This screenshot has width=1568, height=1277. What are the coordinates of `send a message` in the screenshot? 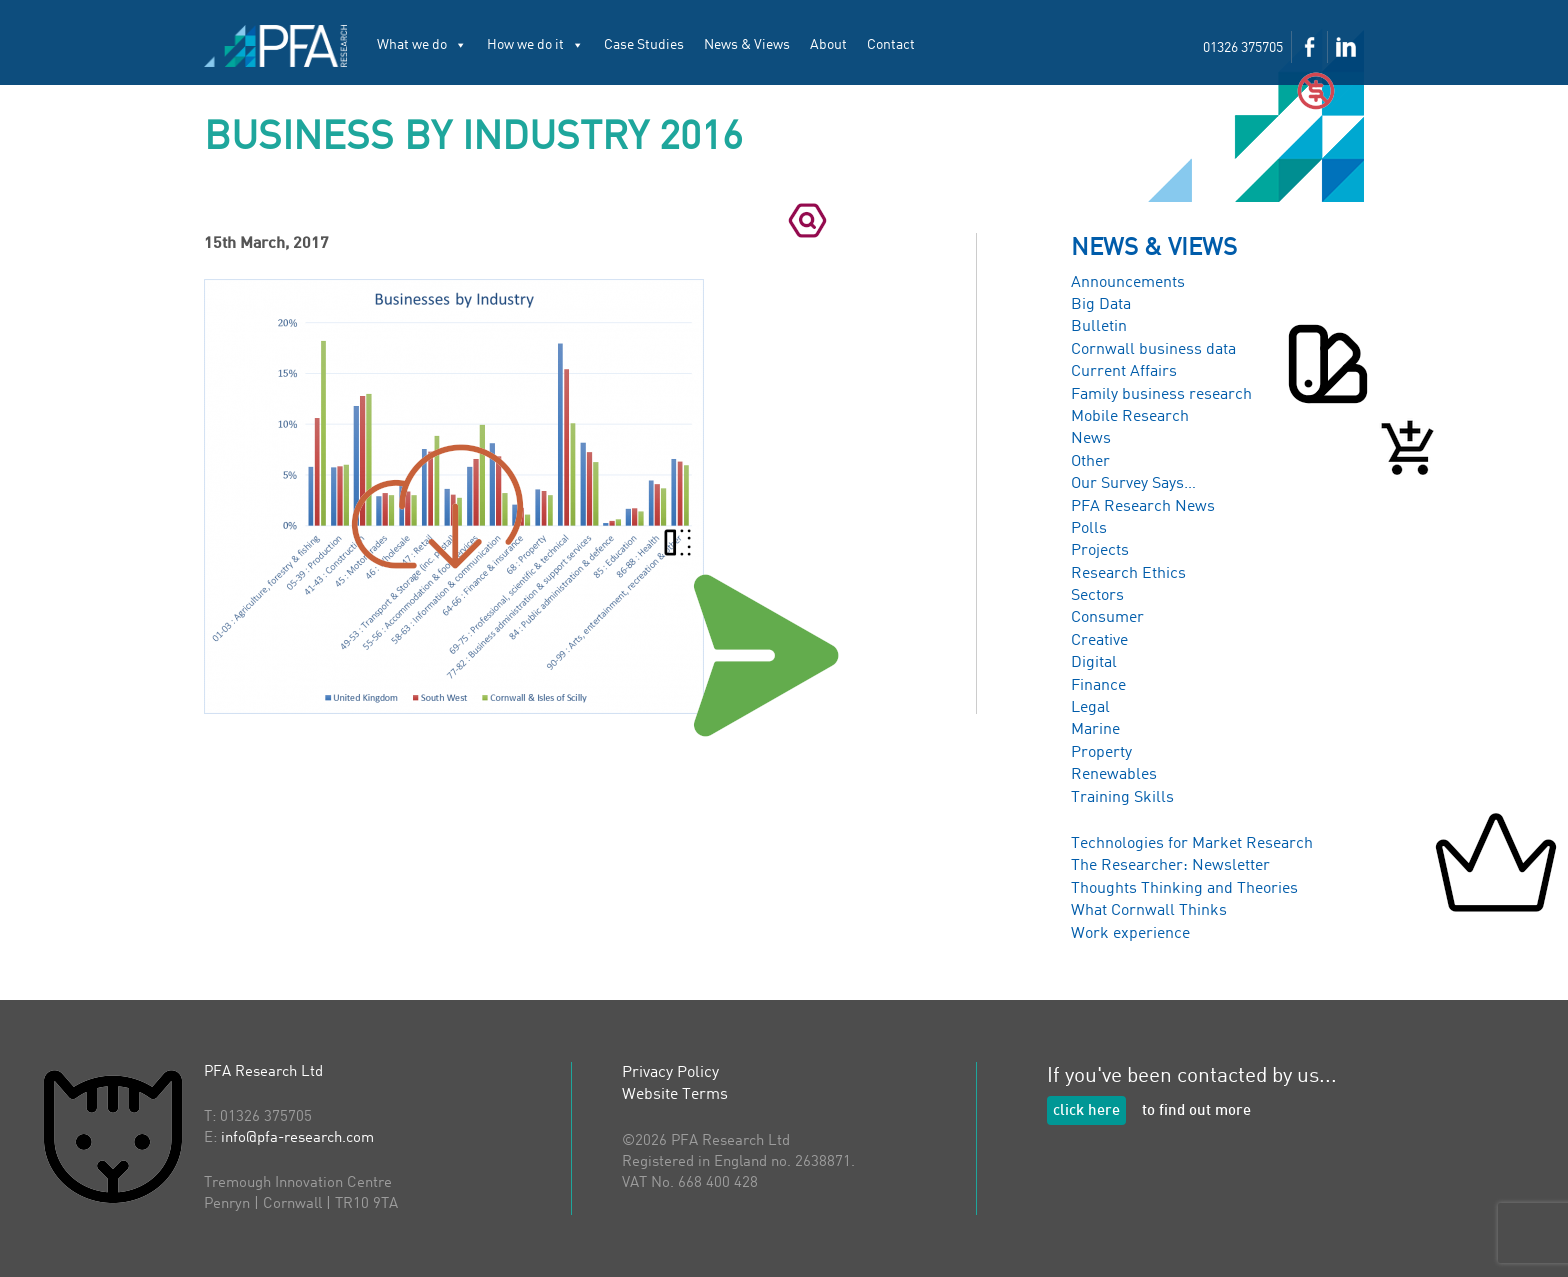 It's located at (757, 655).